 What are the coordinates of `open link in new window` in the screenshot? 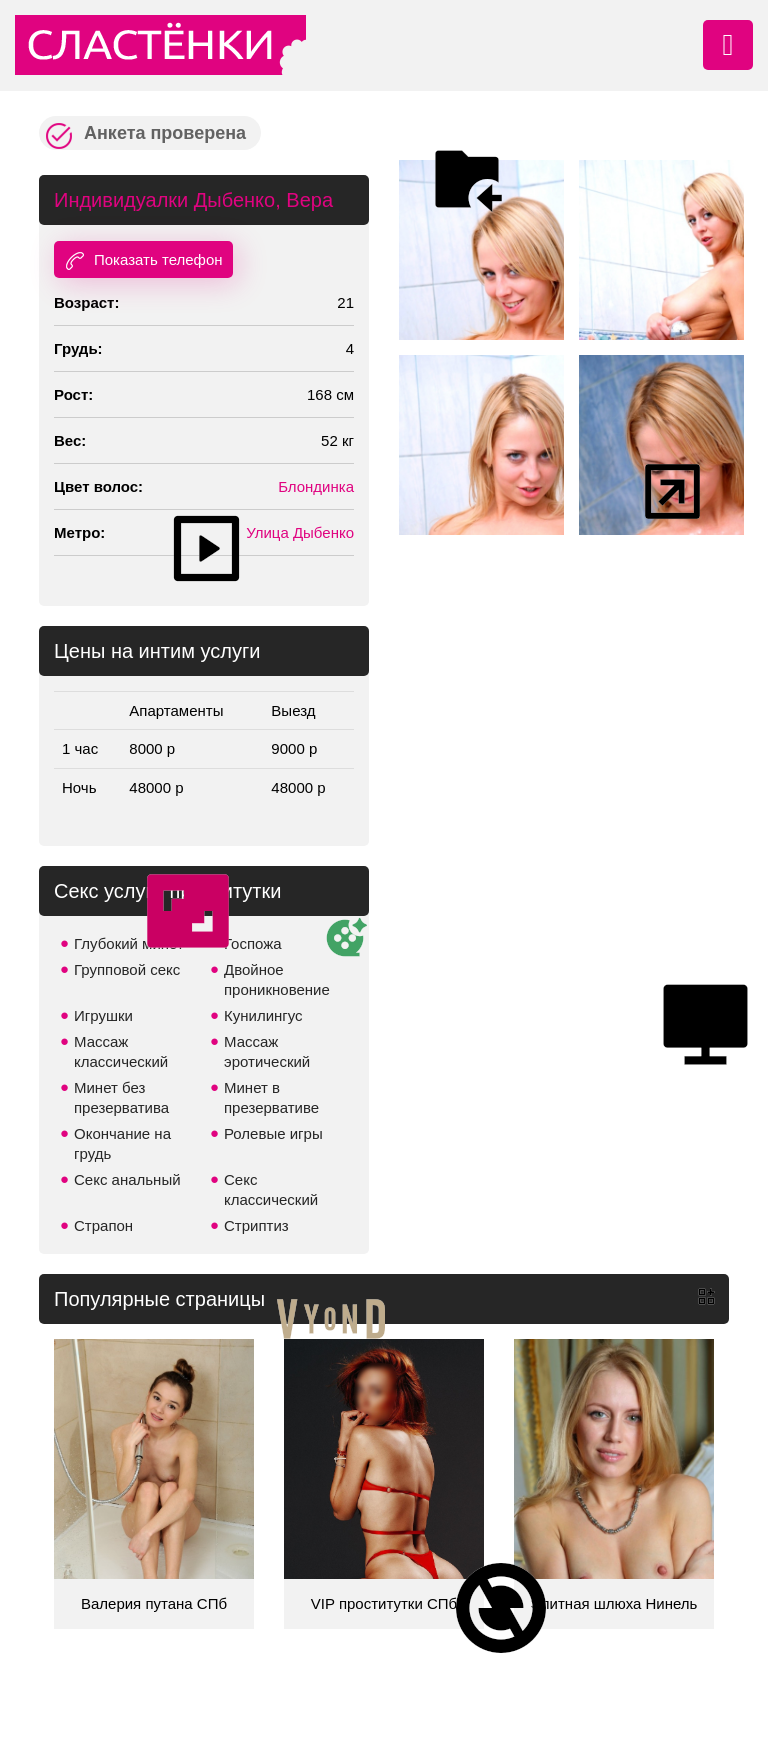 It's located at (672, 491).